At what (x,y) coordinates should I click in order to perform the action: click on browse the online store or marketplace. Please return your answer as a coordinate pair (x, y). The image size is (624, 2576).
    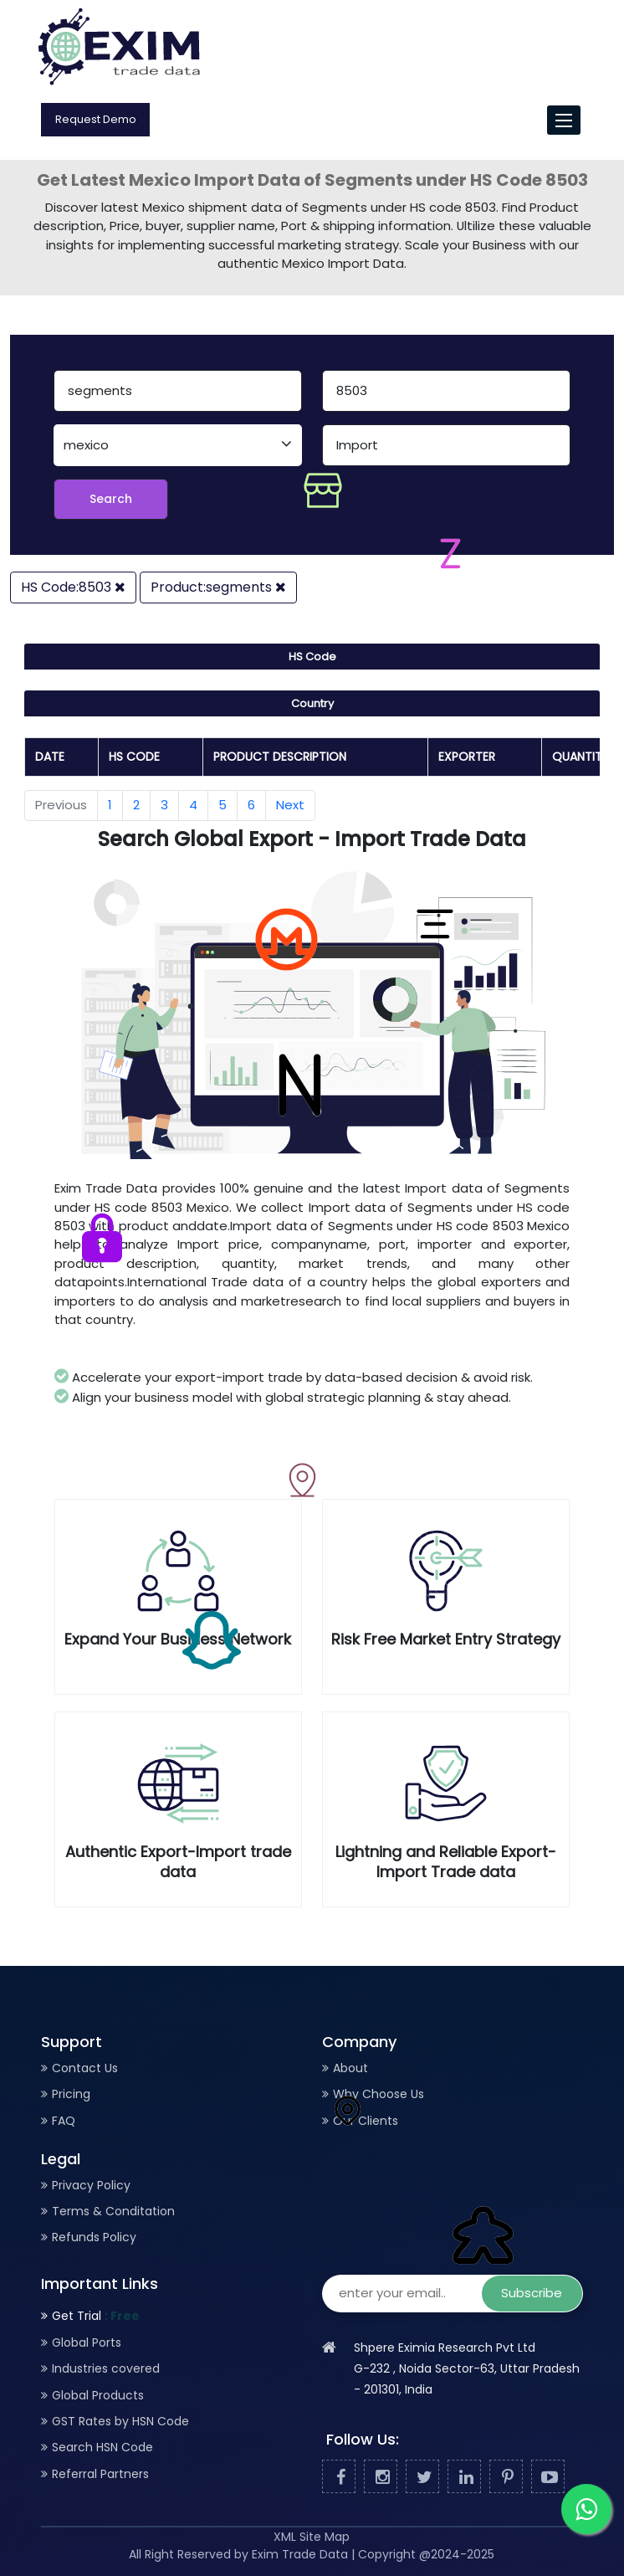
    Looking at the image, I should click on (323, 490).